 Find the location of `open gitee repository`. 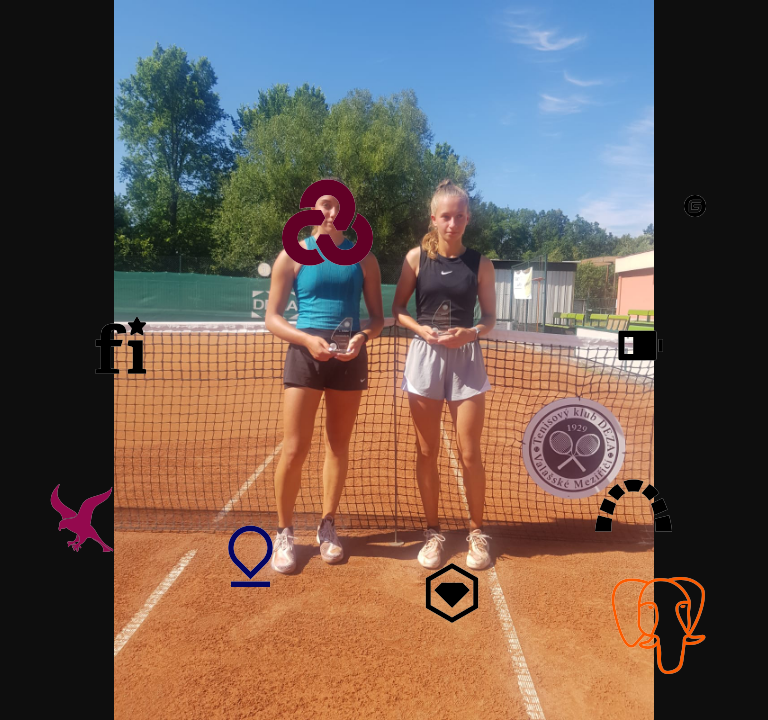

open gitee repository is located at coordinates (695, 206).